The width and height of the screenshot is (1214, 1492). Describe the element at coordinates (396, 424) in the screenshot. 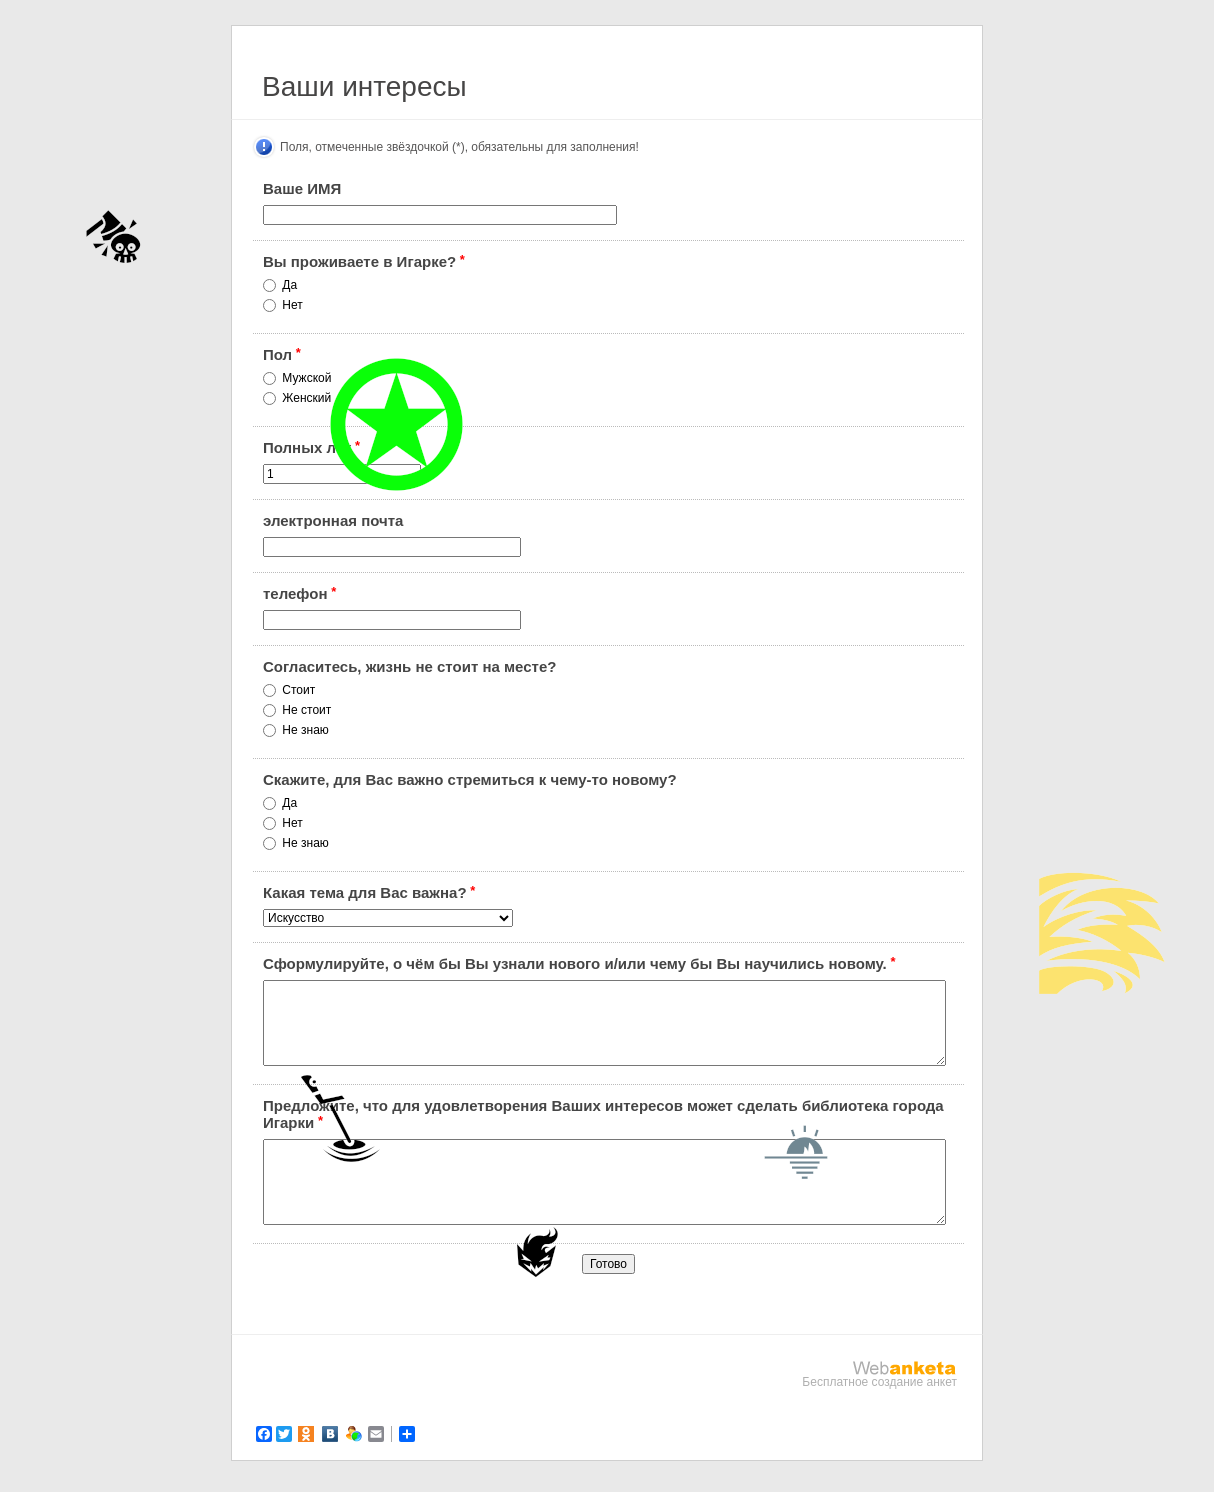

I see `indicates allied or friendly faction status` at that location.